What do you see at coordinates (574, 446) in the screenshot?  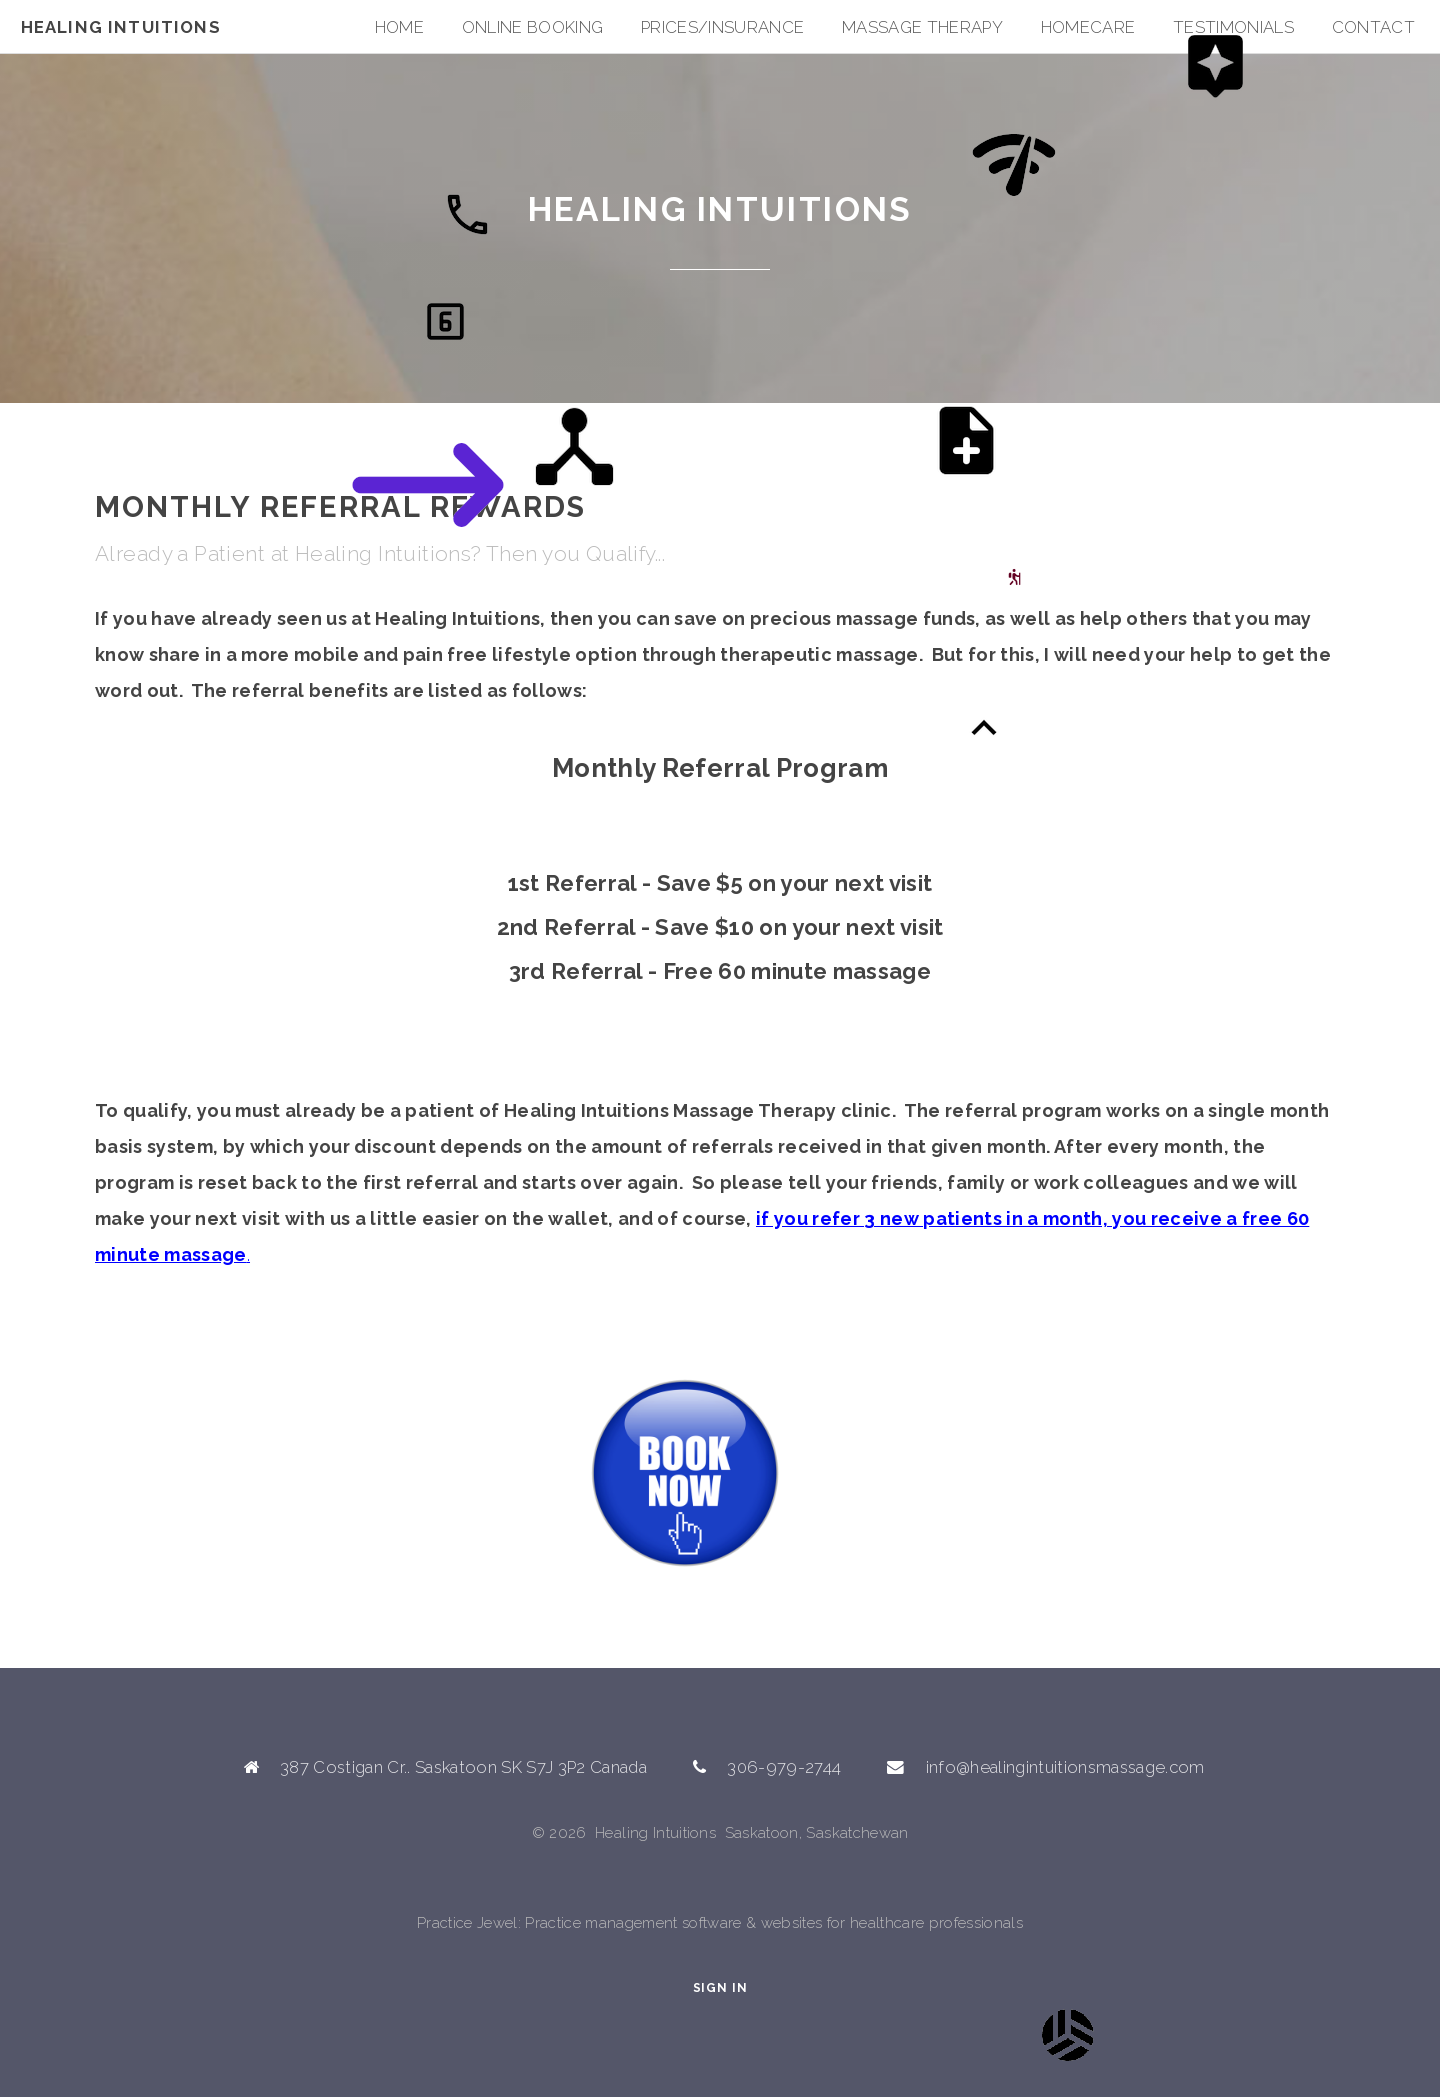 I see `connect or manage connected devices` at bounding box center [574, 446].